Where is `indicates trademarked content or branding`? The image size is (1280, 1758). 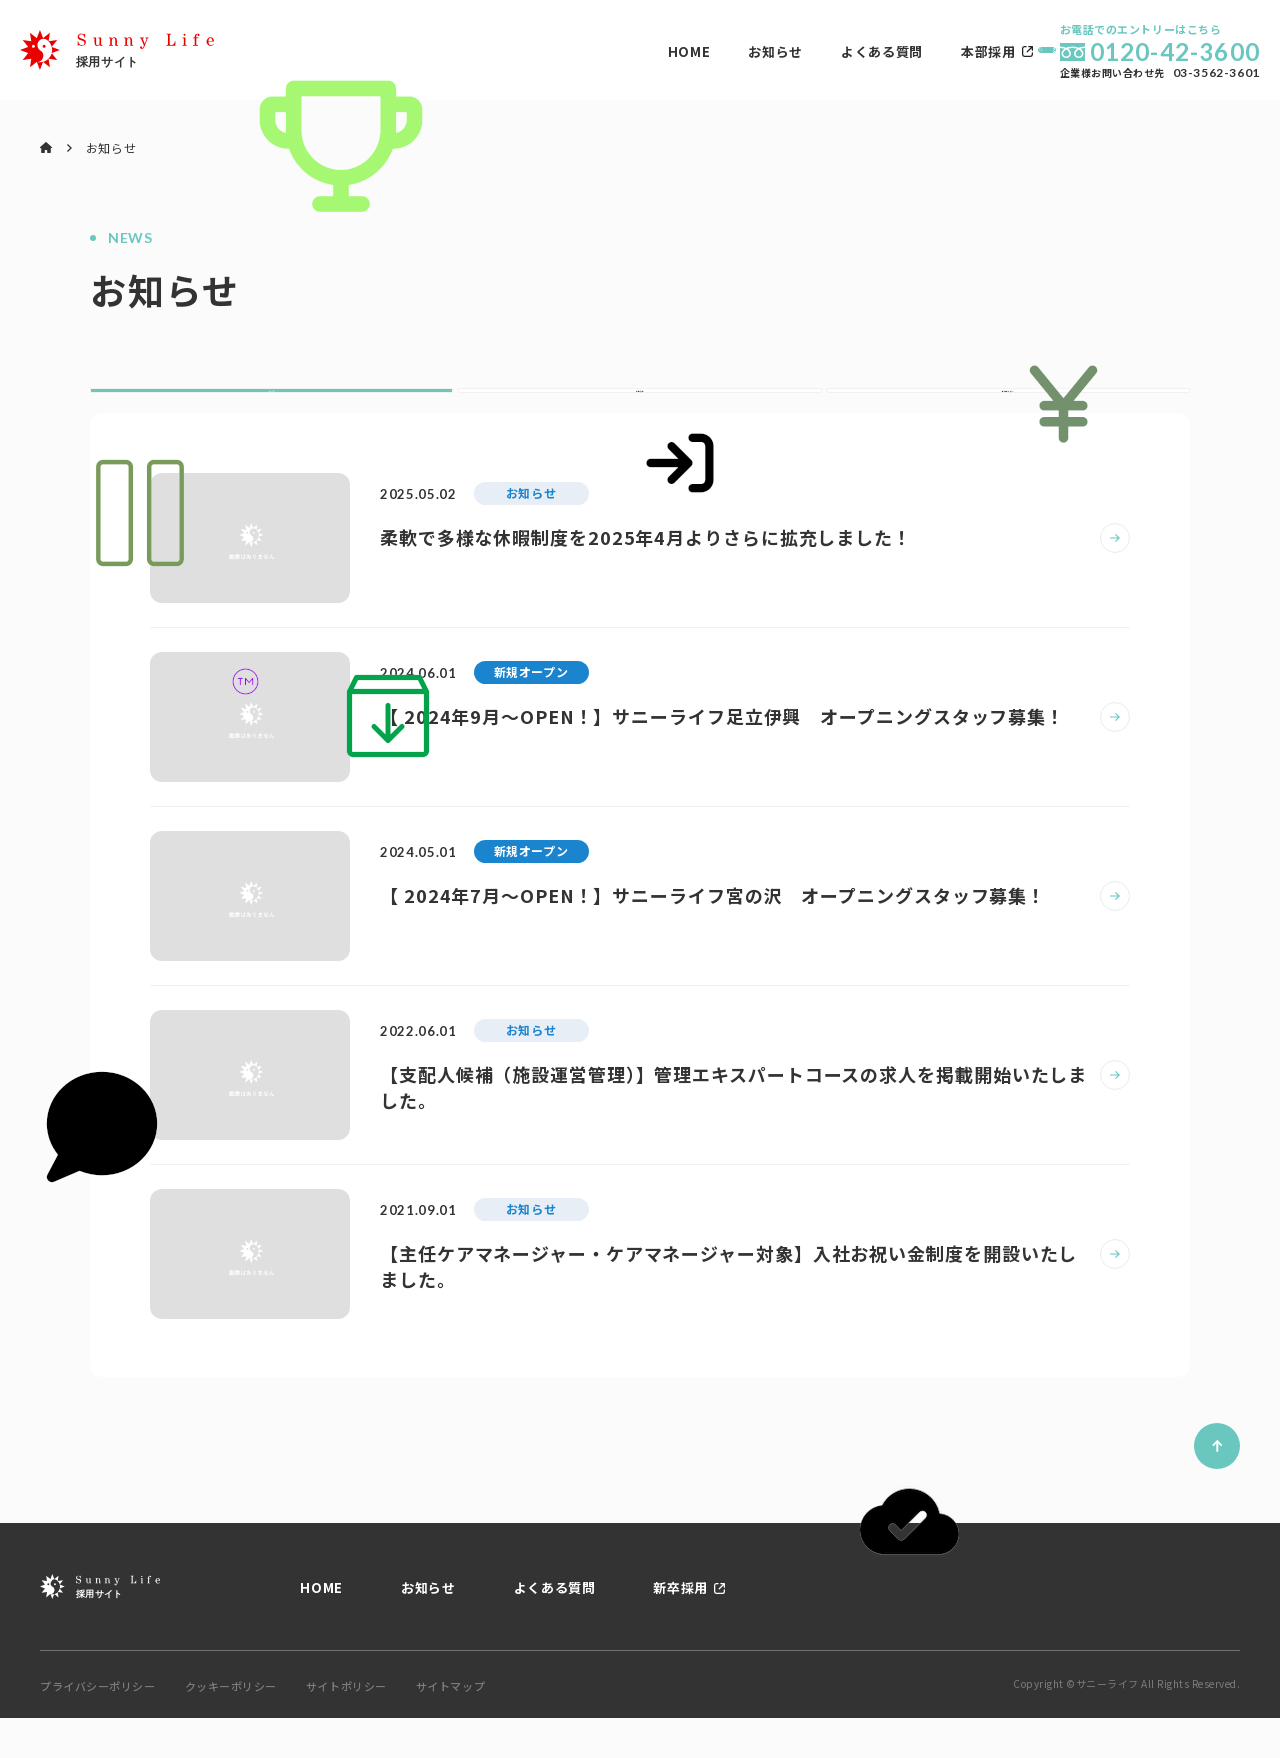
indicates trademarked content or branding is located at coordinates (245, 681).